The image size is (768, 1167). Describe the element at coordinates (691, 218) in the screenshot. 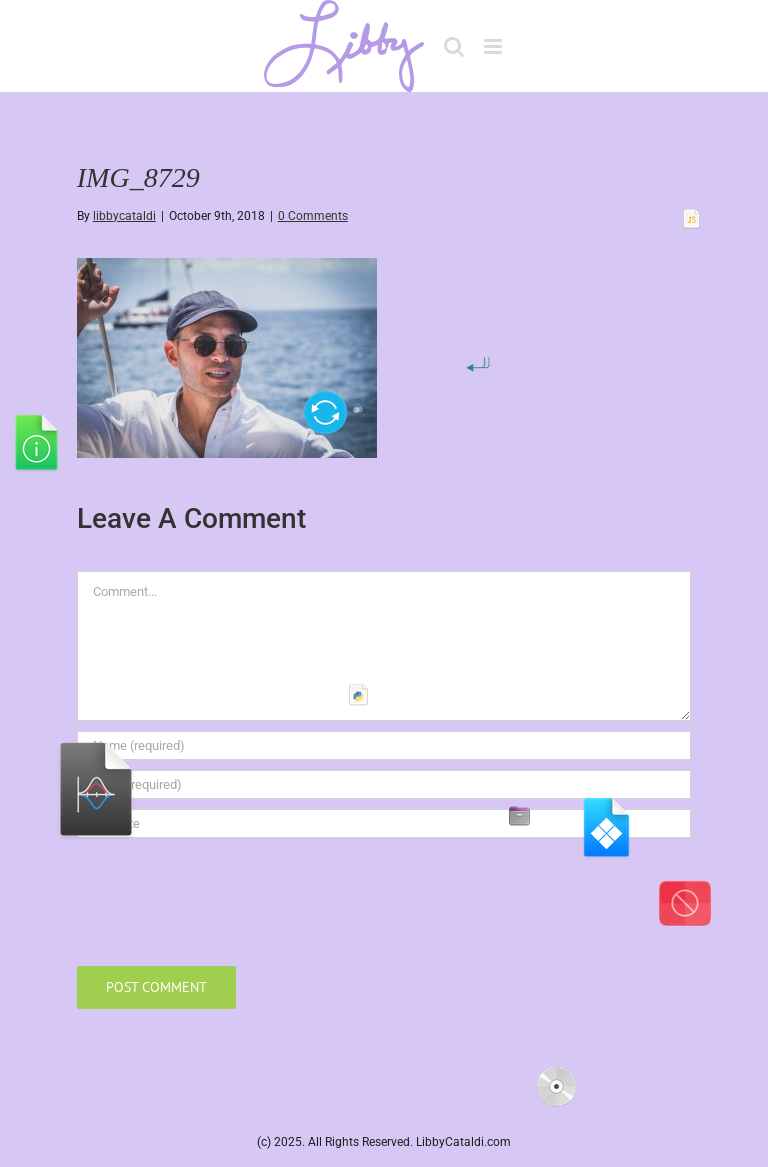

I see `indicates a javascript file type` at that location.